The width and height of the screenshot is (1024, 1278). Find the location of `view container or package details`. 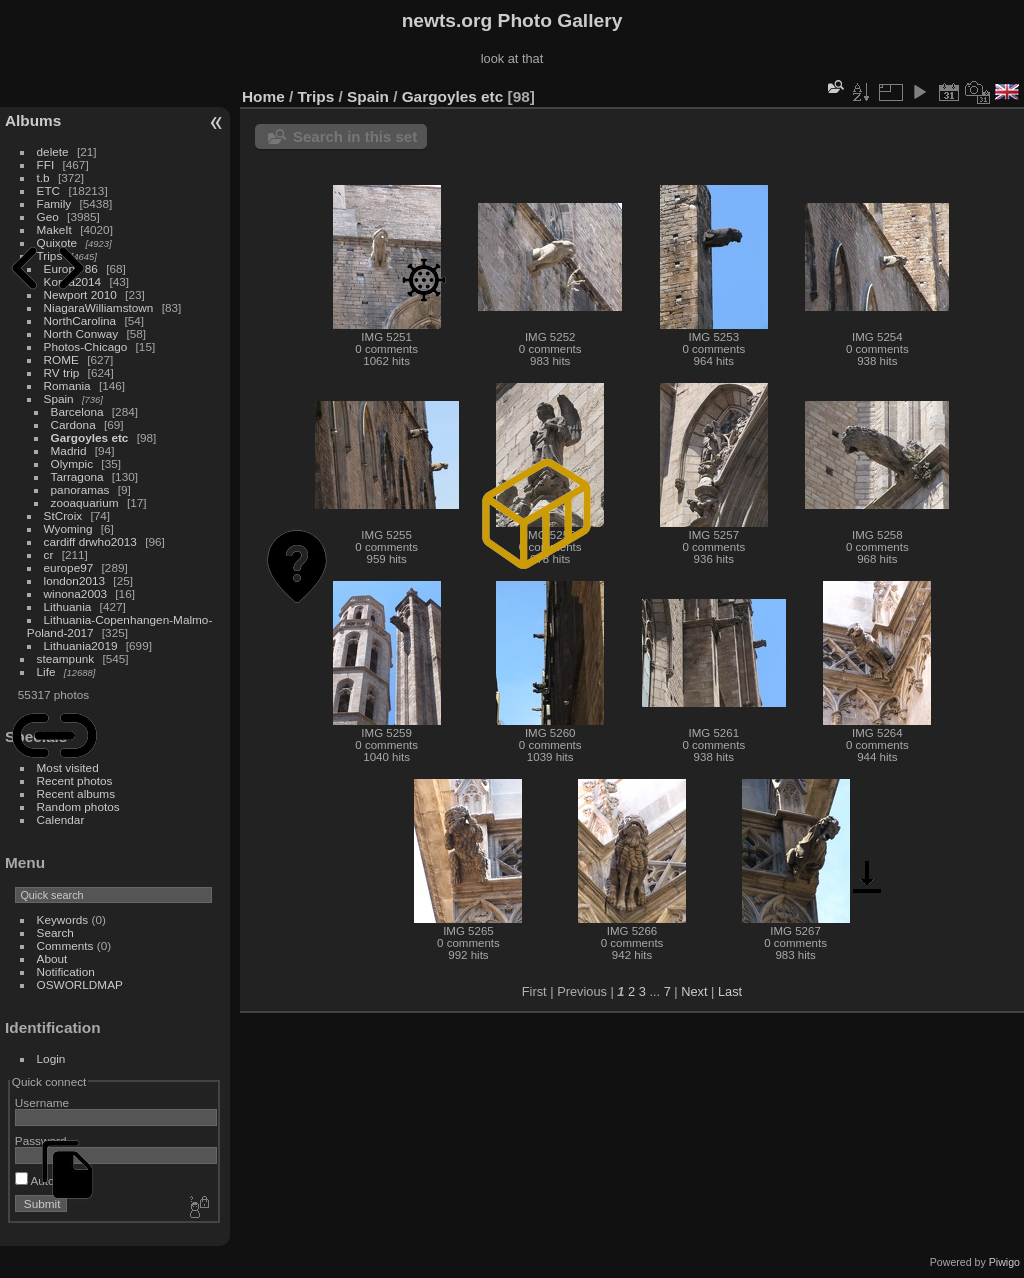

view container or package details is located at coordinates (536, 513).